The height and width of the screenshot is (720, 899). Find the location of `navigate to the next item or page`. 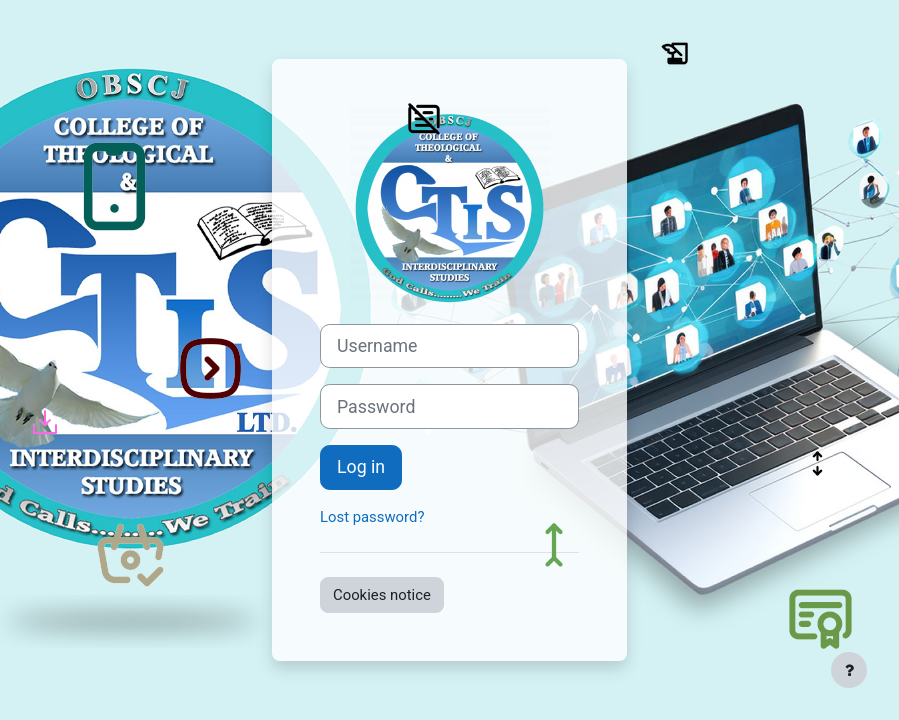

navigate to the next item or page is located at coordinates (210, 368).